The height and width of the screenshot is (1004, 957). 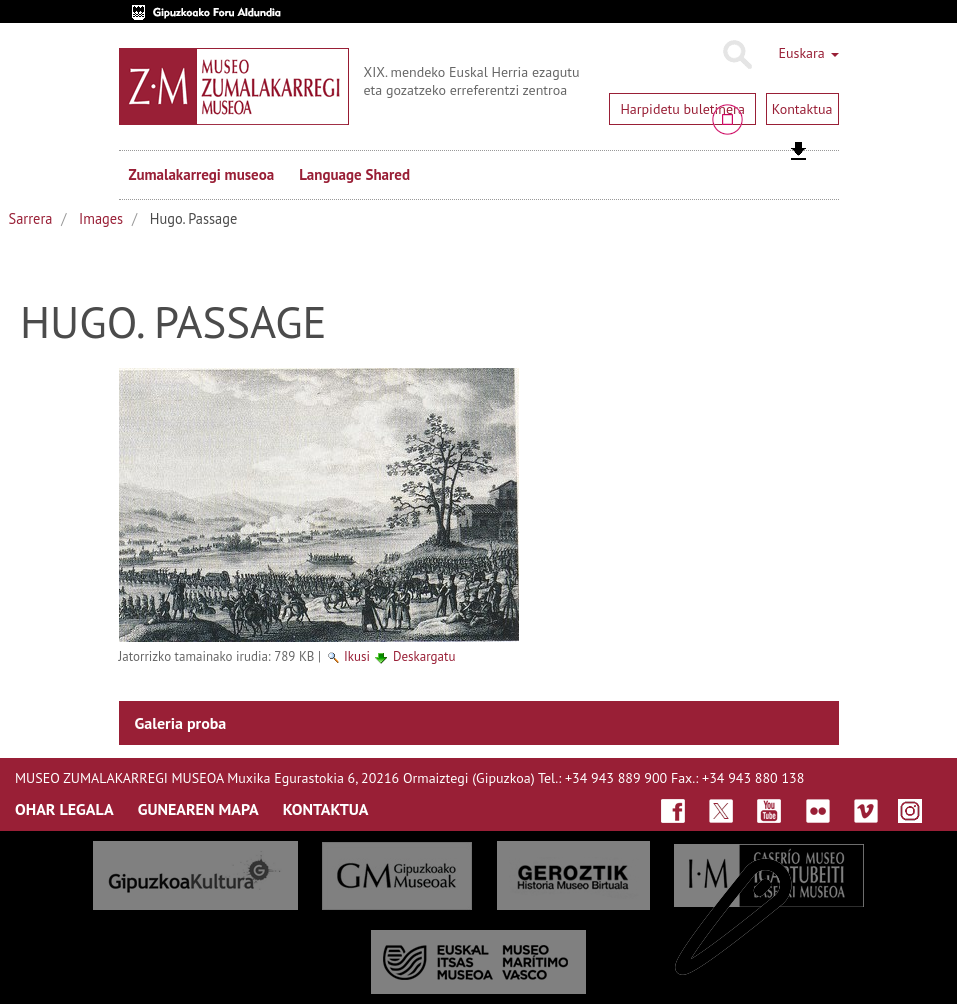 What do you see at coordinates (733, 916) in the screenshot?
I see `access sewing or tailoring tools` at bounding box center [733, 916].